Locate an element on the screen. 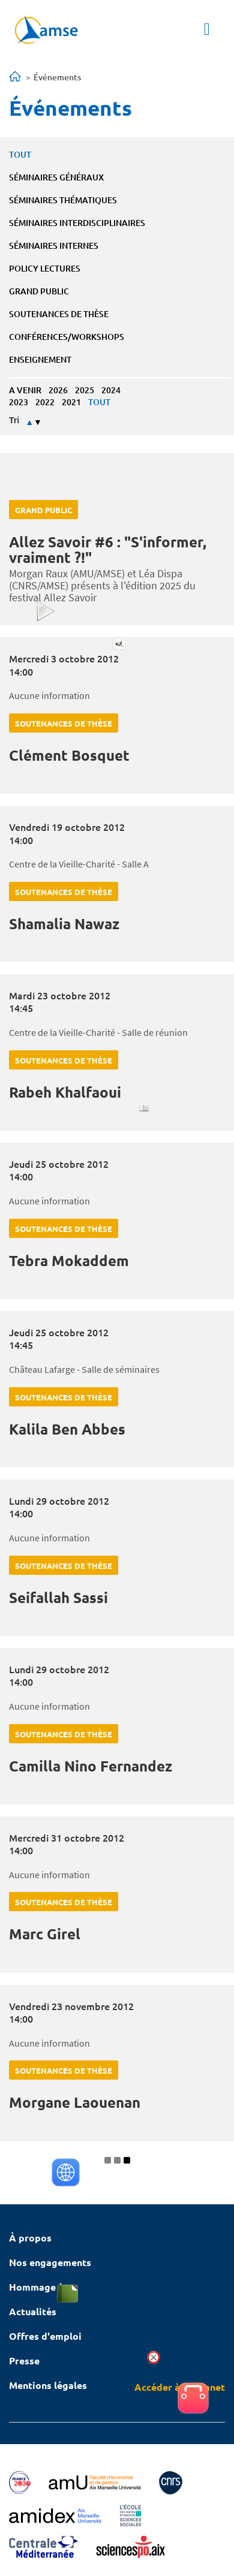 The width and height of the screenshot is (234, 2576). open the dictionary application is located at coordinates (144, 1107).